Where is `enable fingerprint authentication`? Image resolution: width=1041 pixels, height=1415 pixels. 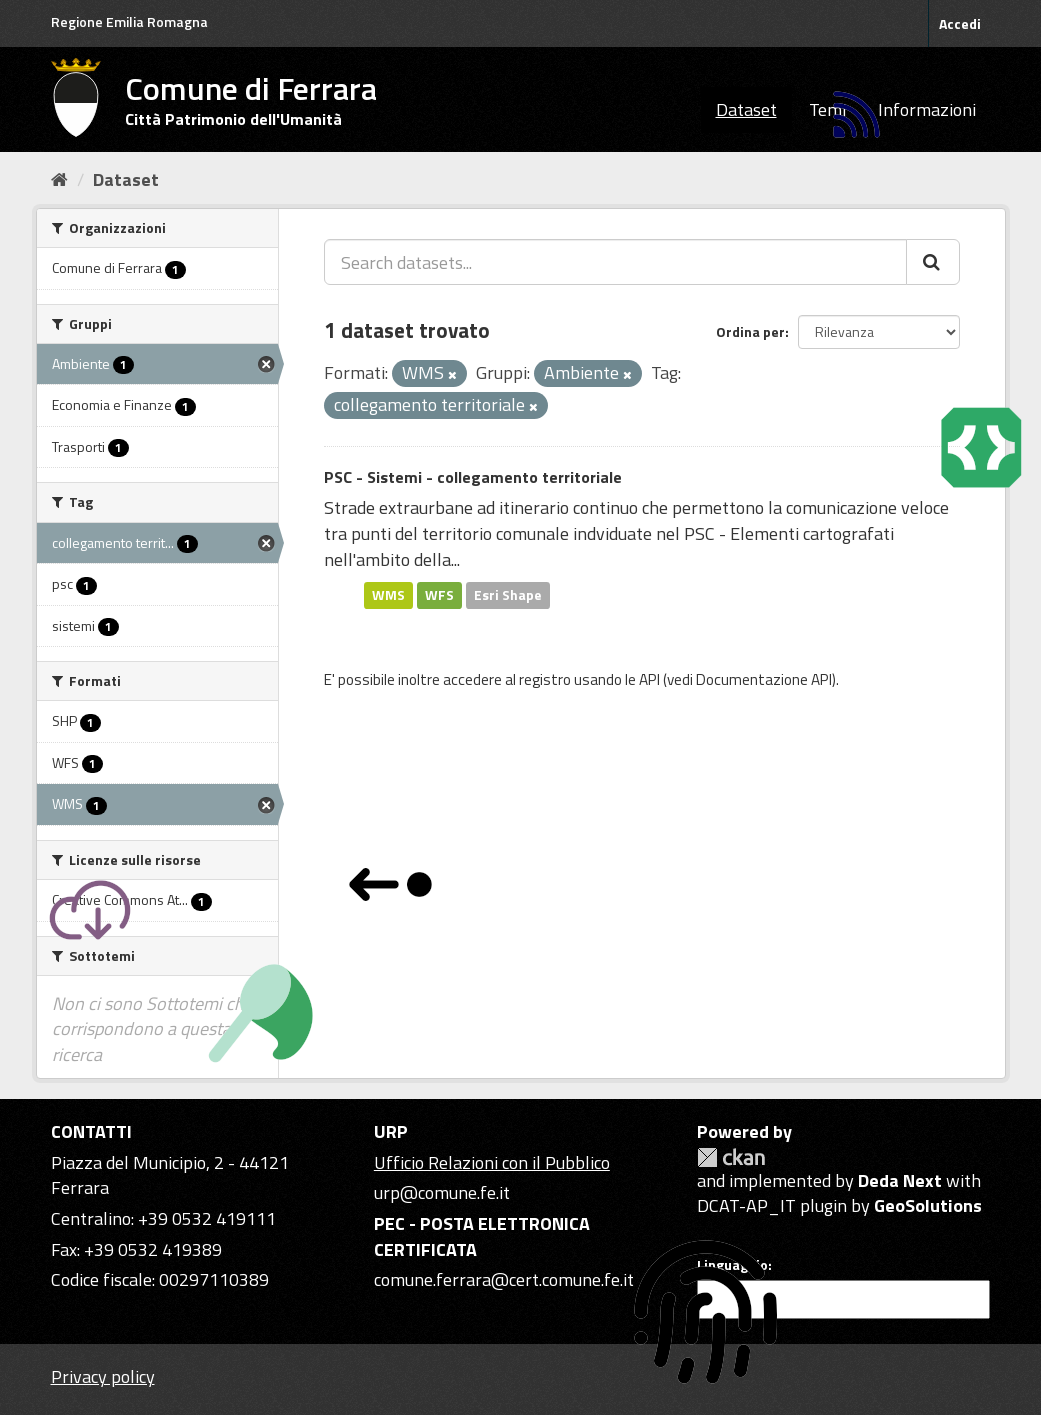 enable fingerprint authentication is located at coordinates (706, 1312).